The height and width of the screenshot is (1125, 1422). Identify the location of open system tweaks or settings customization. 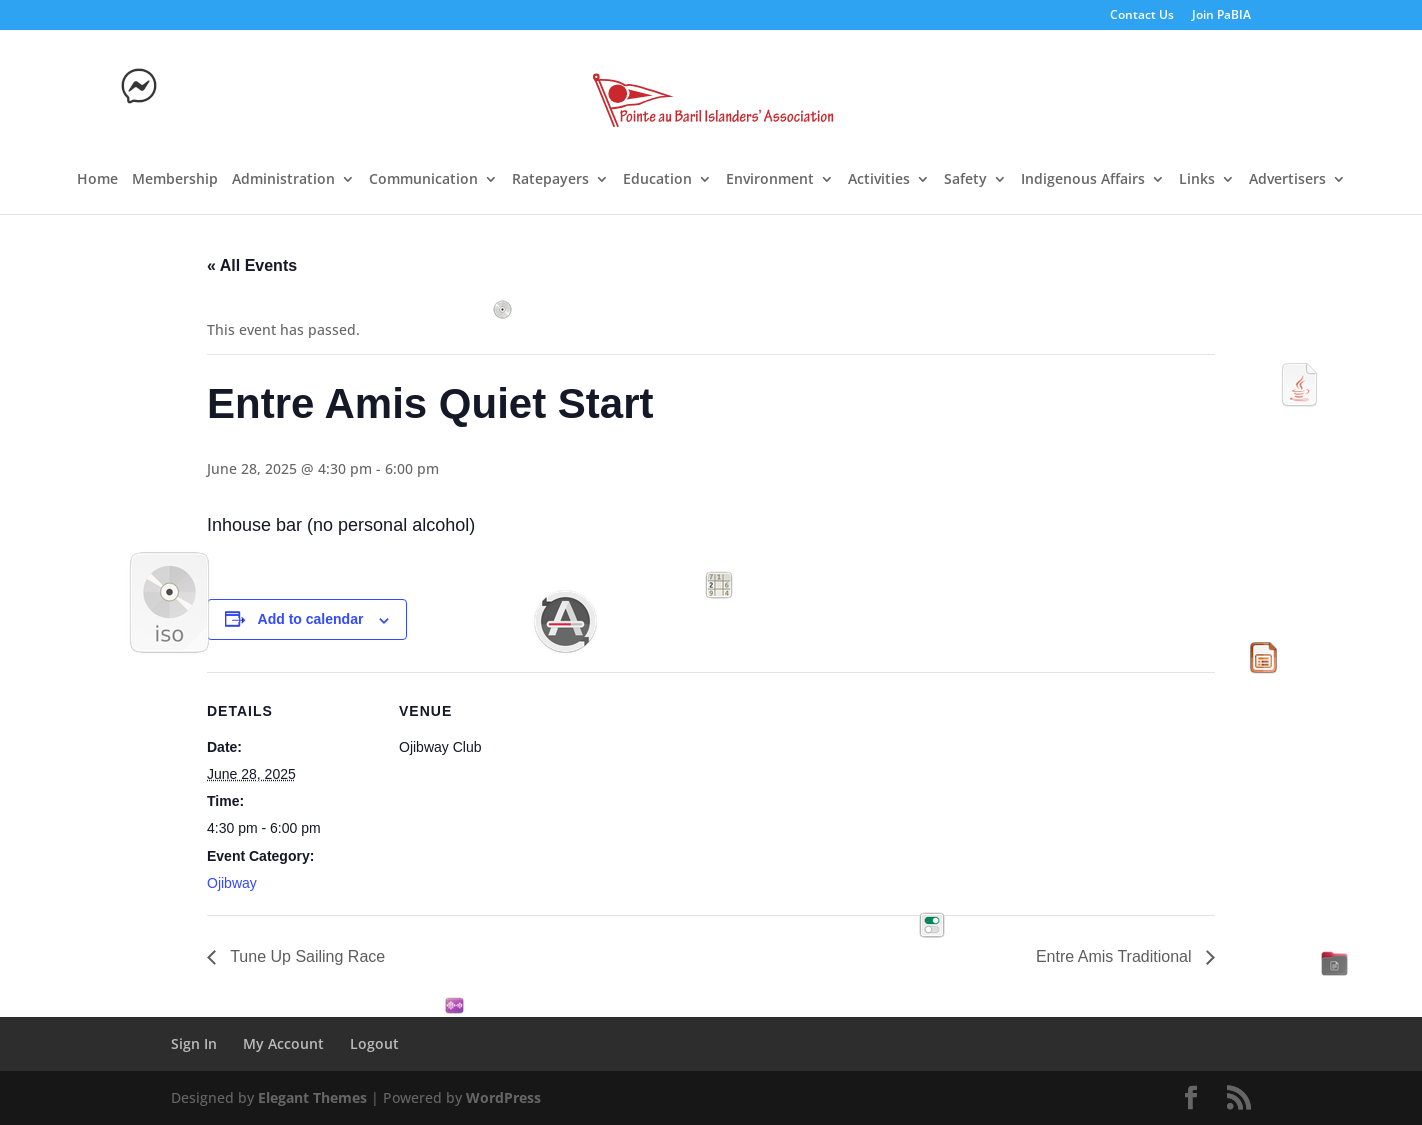
(932, 925).